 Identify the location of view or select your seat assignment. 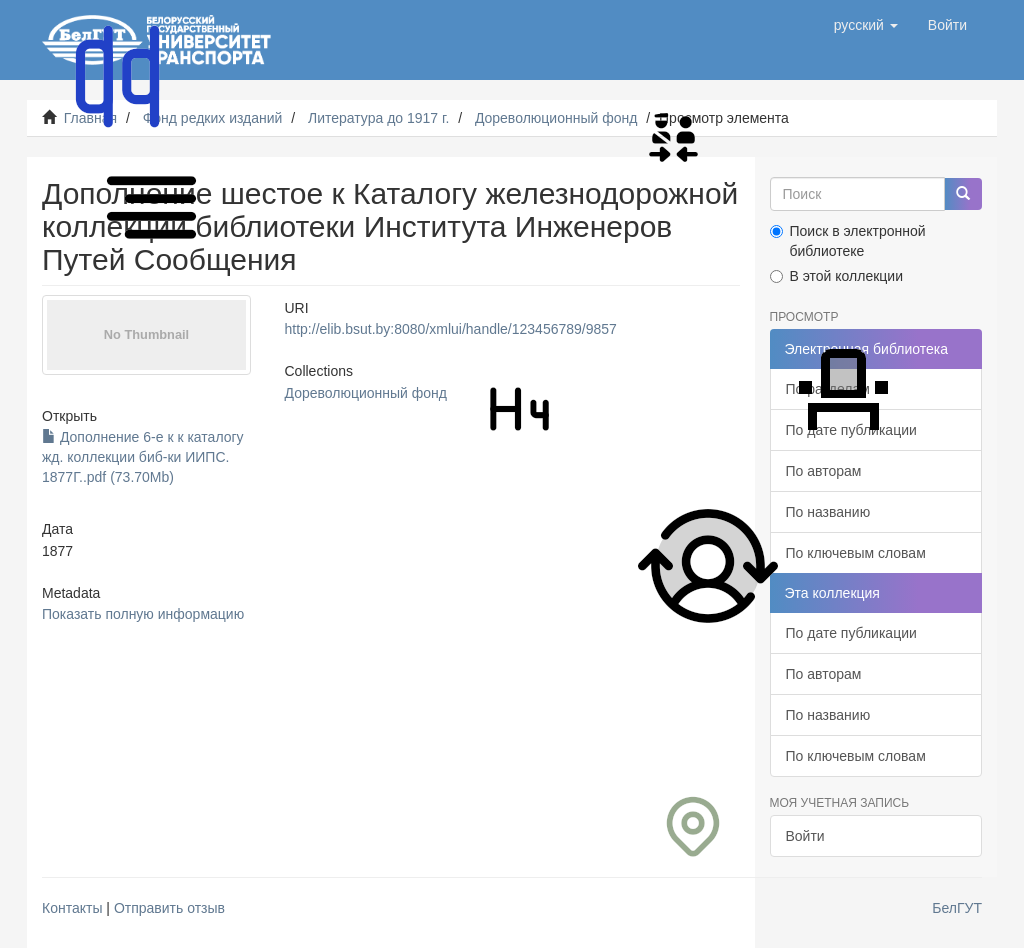
(843, 389).